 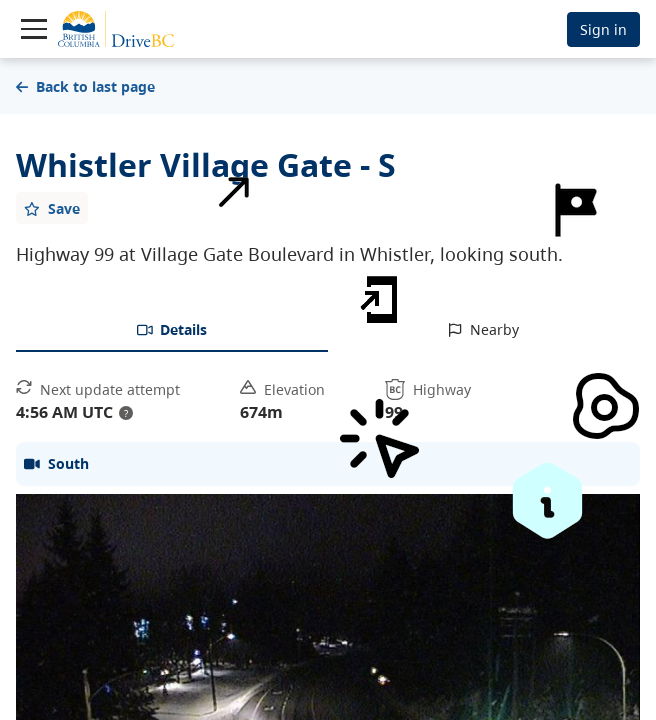 I want to click on indicates an outgoing call was made, so click(x=234, y=191).